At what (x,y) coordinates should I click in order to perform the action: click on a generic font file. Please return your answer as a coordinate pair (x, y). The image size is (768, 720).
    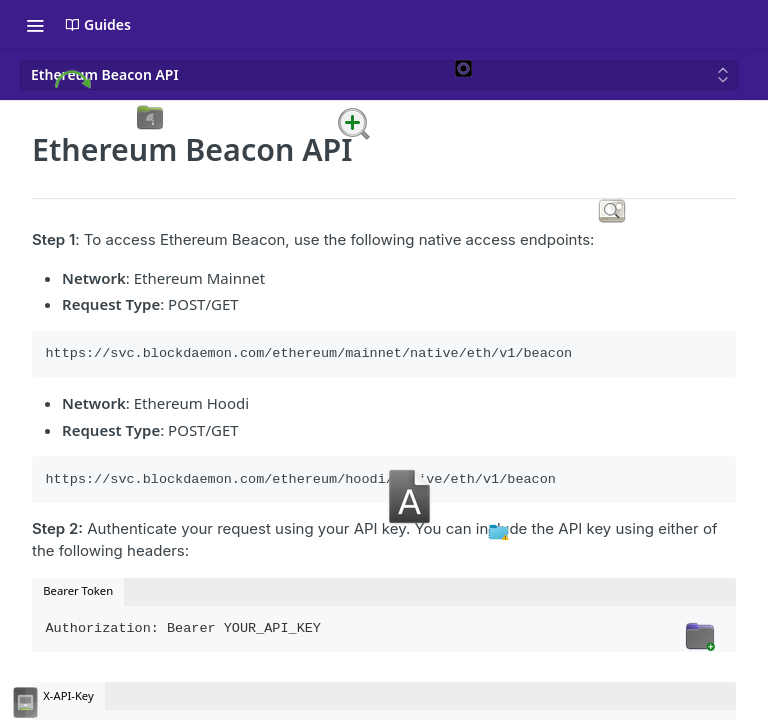
    Looking at the image, I should click on (409, 497).